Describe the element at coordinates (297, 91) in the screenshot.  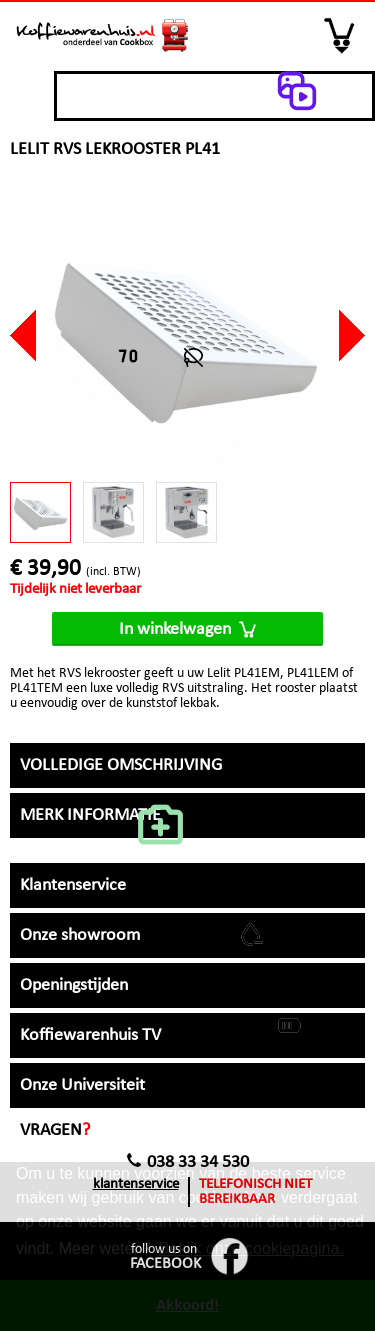
I see `toggle between photo and video mode` at that location.